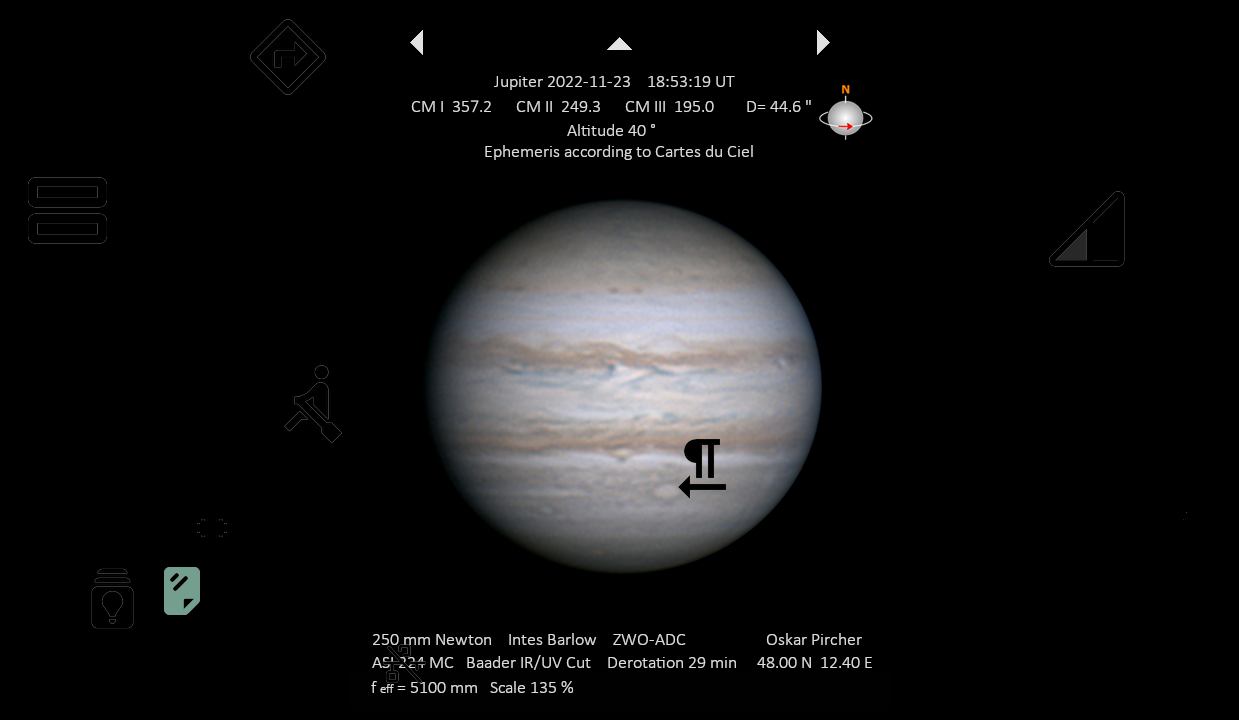 This screenshot has width=1239, height=720. I want to click on view batch predictions or queued insights, so click(112, 598).